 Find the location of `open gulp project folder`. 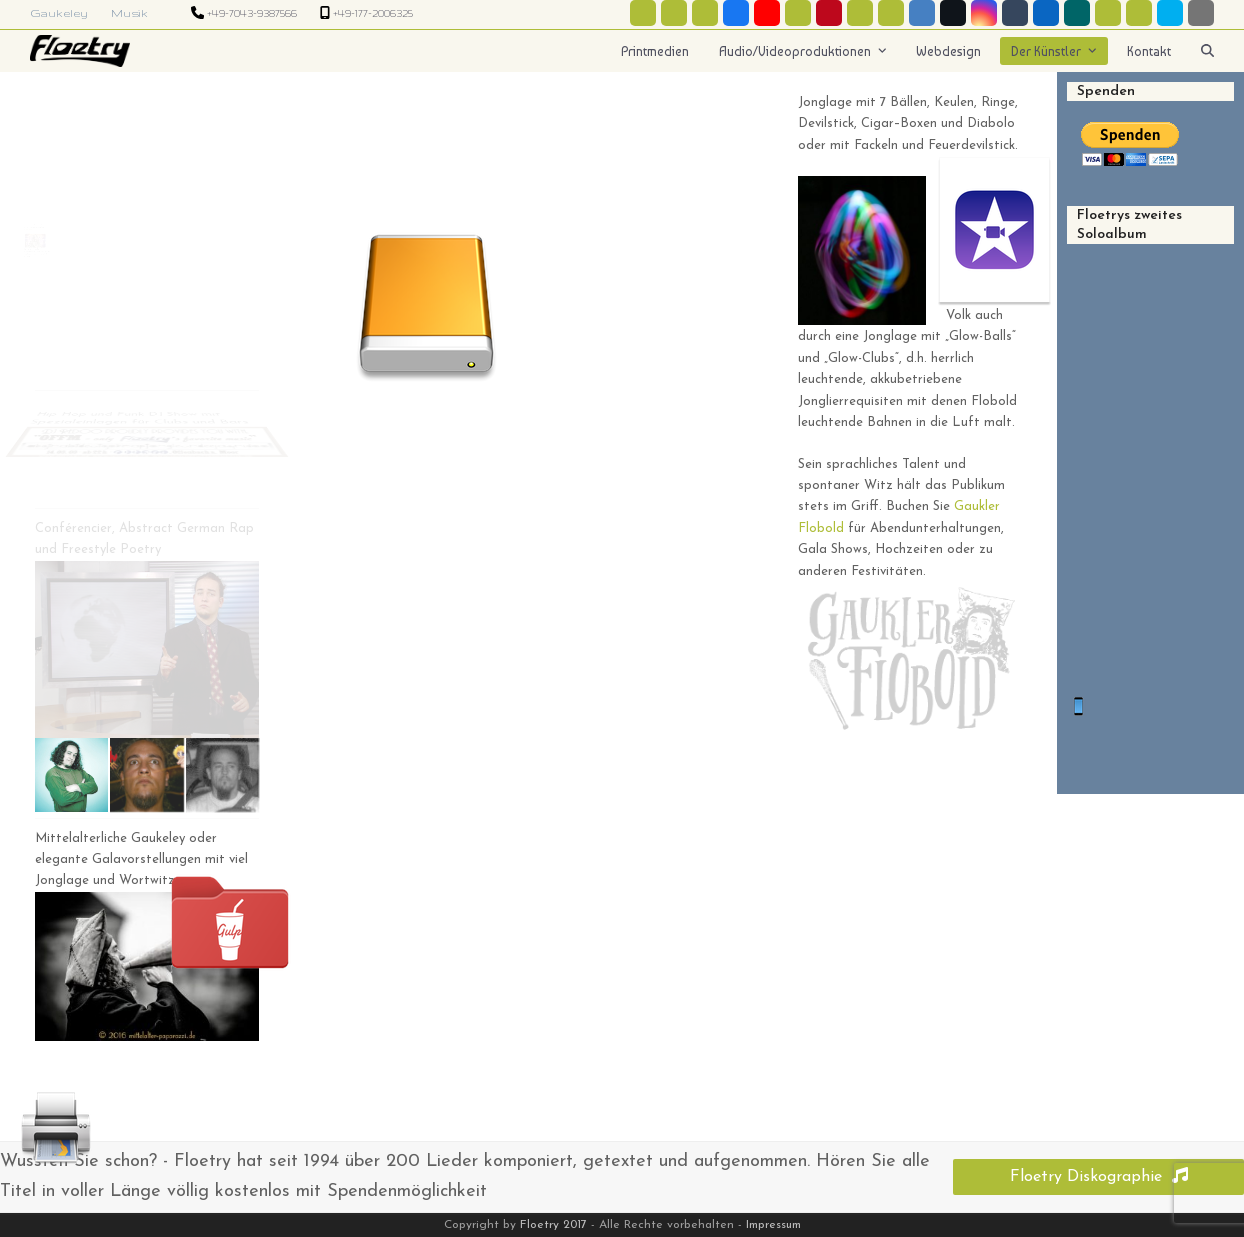

open gulp project folder is located at coordinates (229, 925).